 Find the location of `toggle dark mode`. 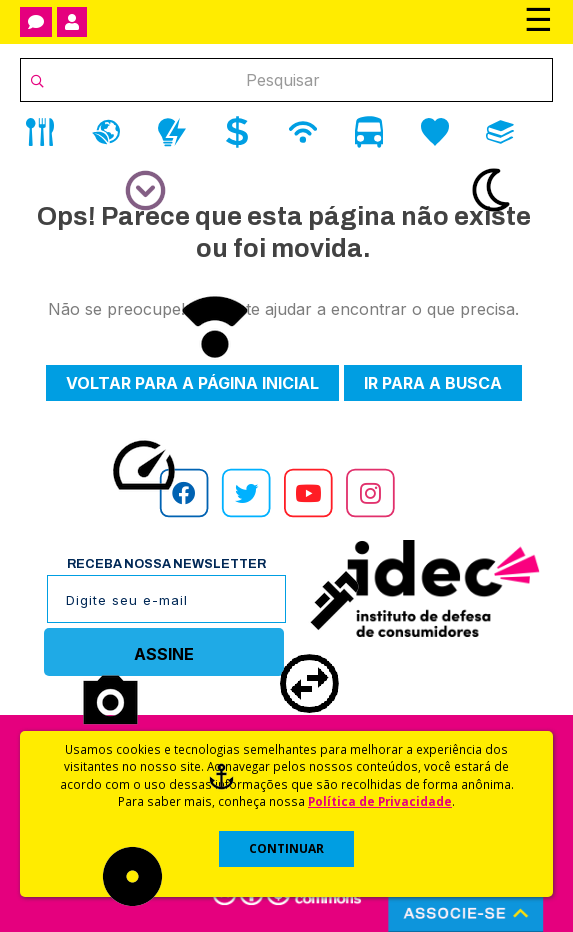

toggle dark mode is located at coordinates (494, 190).